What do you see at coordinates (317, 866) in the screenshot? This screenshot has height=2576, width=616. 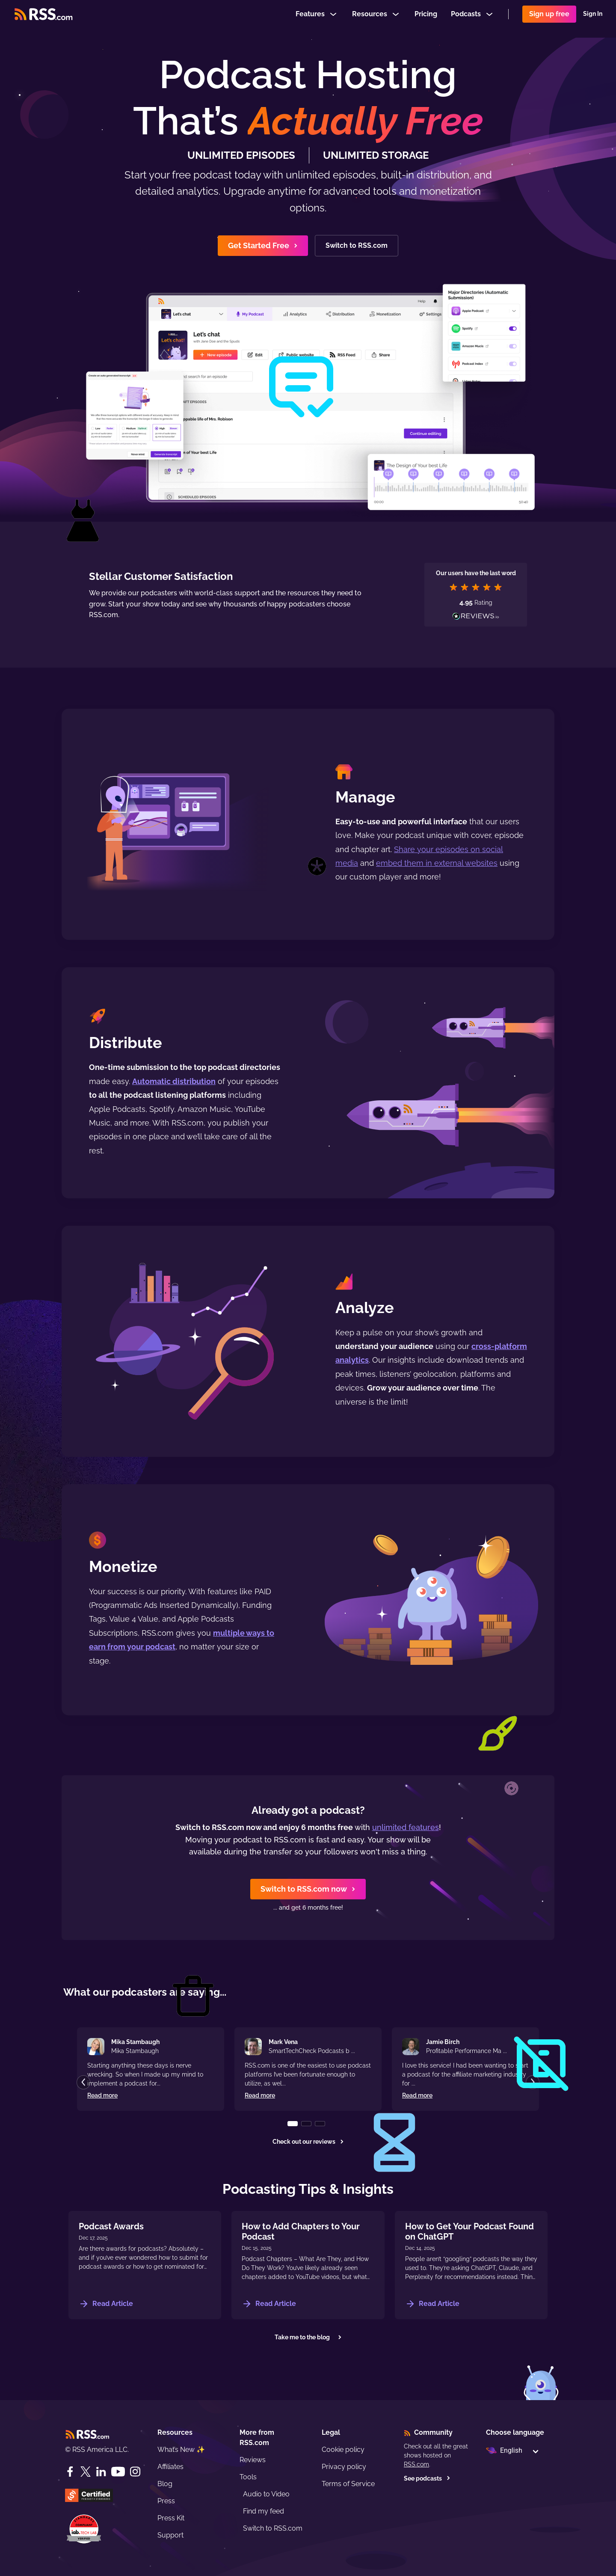 I see `indicates a required field in a form` at bounding box center [317, 866].